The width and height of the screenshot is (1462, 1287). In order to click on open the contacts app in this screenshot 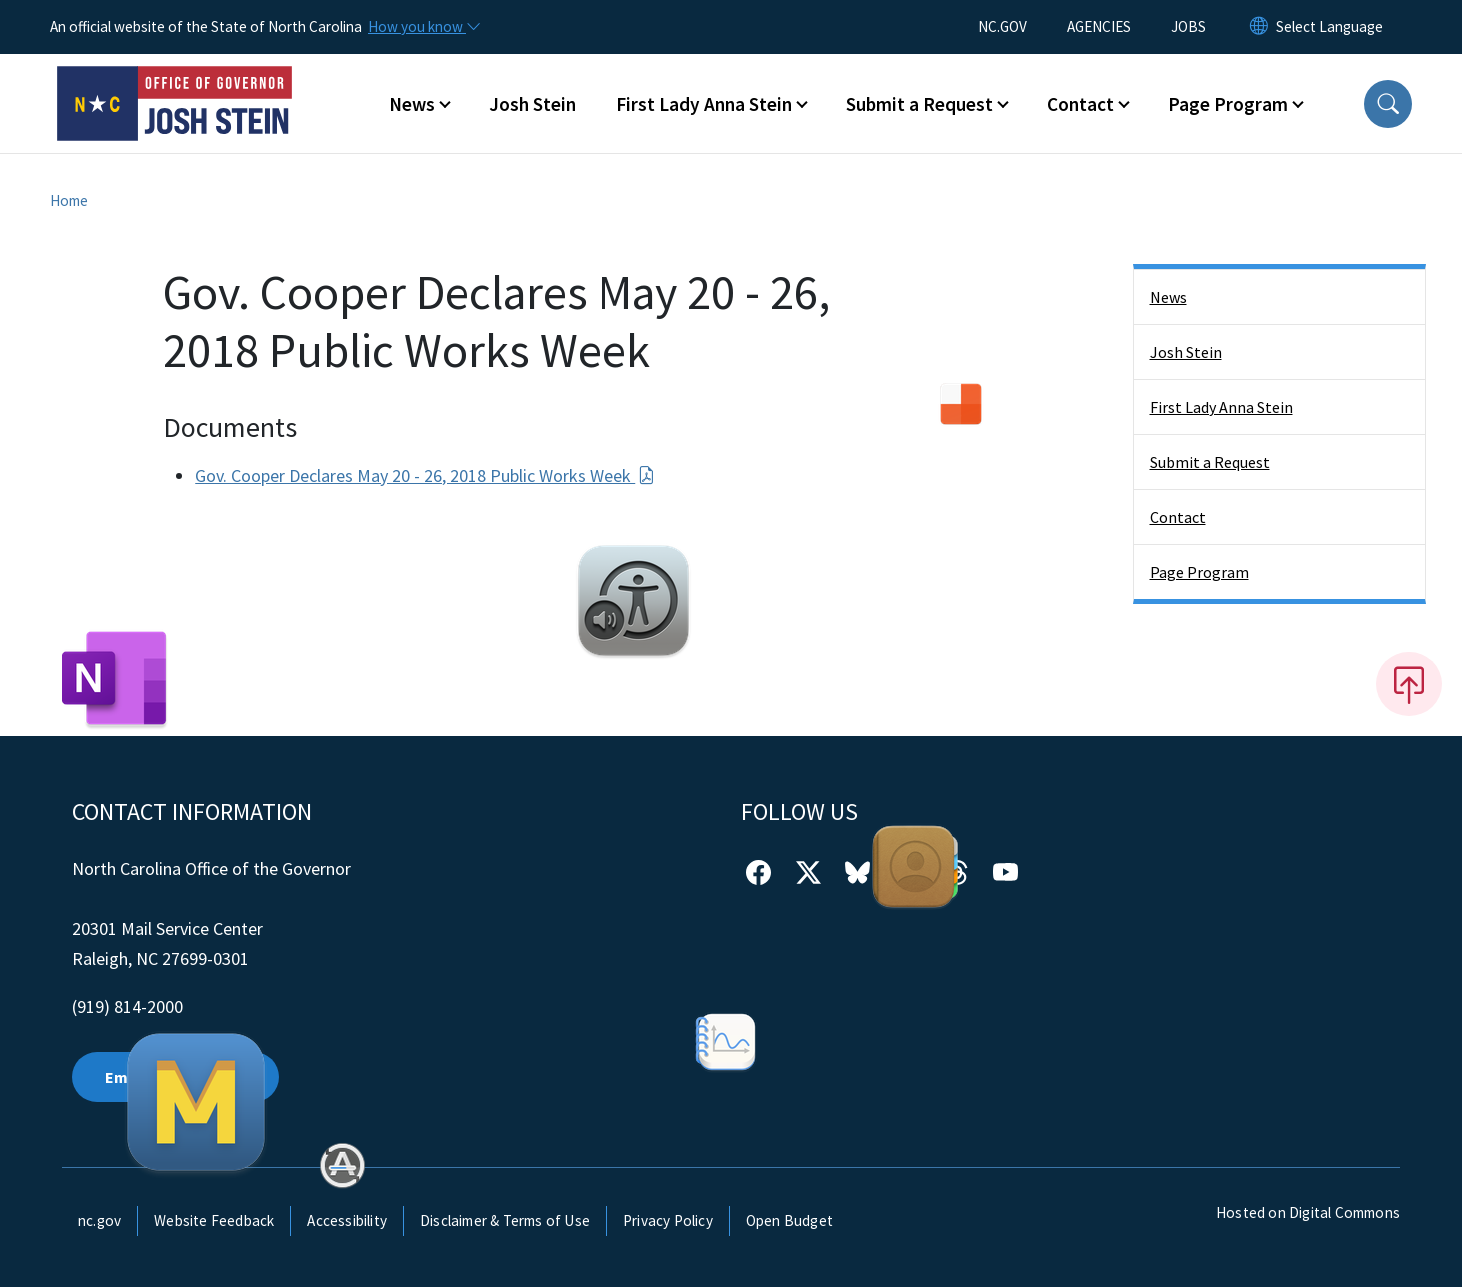, I will do `click(913, 866)`.